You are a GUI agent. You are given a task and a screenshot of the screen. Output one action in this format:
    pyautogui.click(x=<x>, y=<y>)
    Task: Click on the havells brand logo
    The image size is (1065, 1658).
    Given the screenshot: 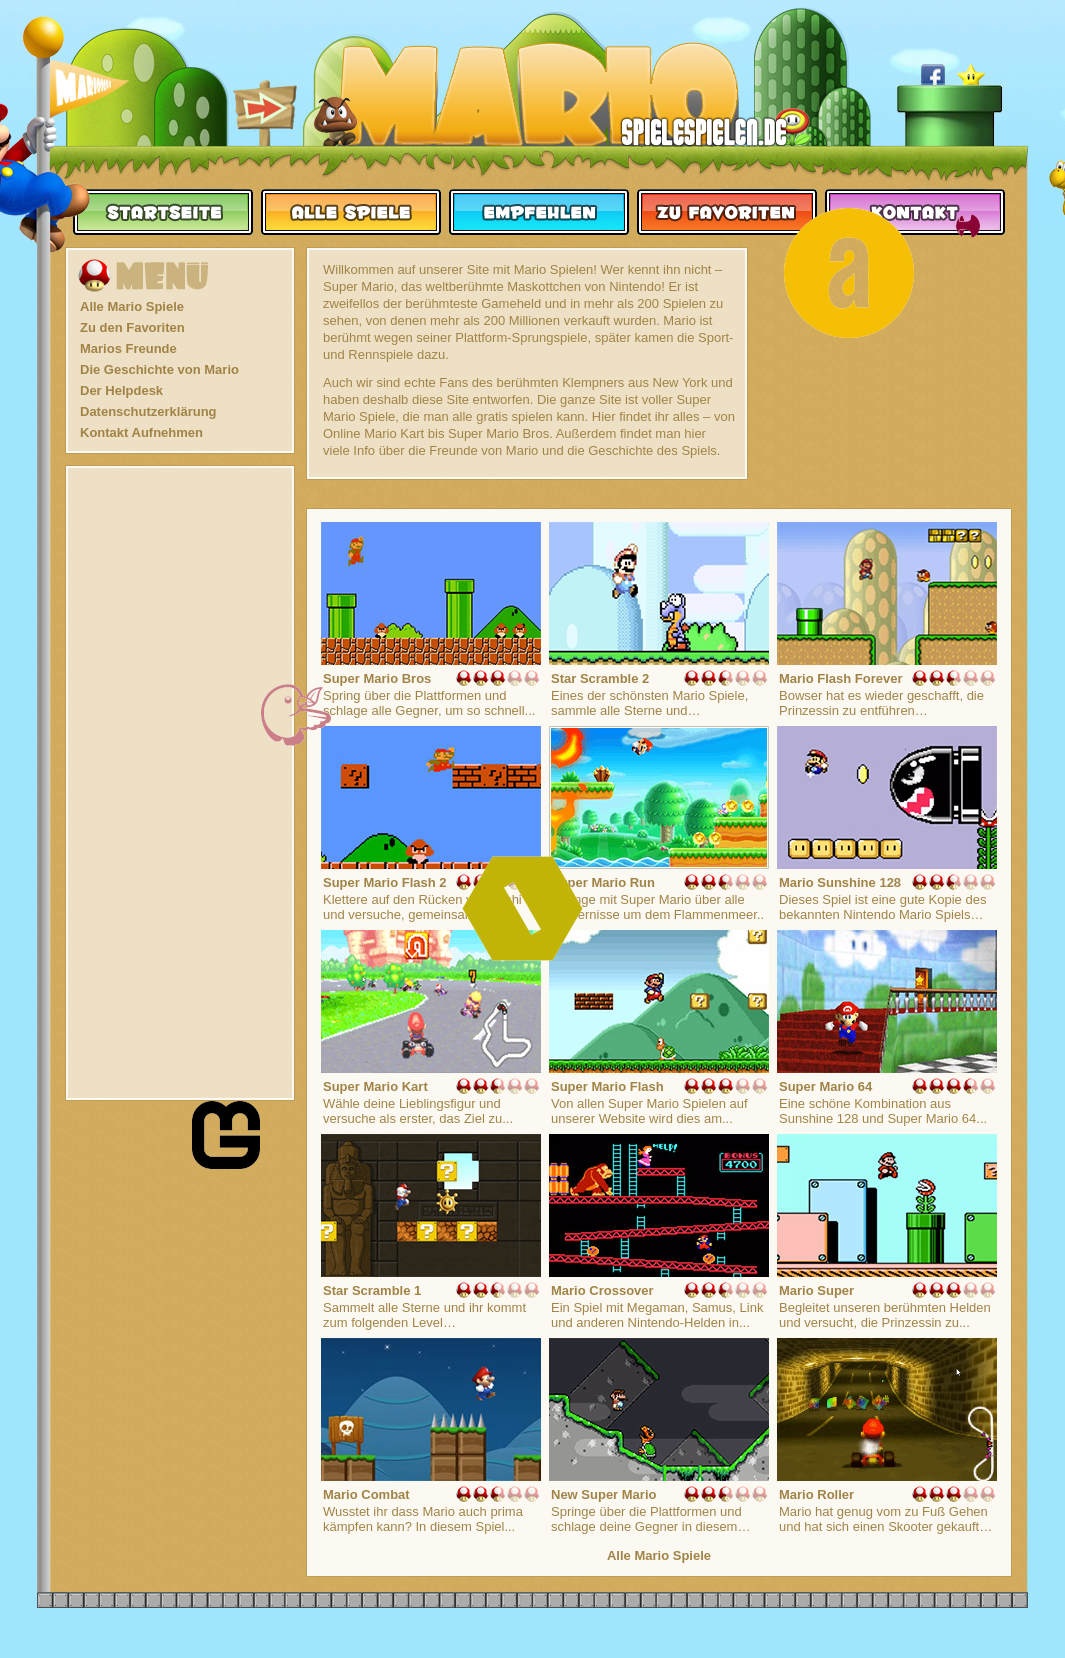 What is the action you would take?
    pyautogui.click(x=968, y=226)
    